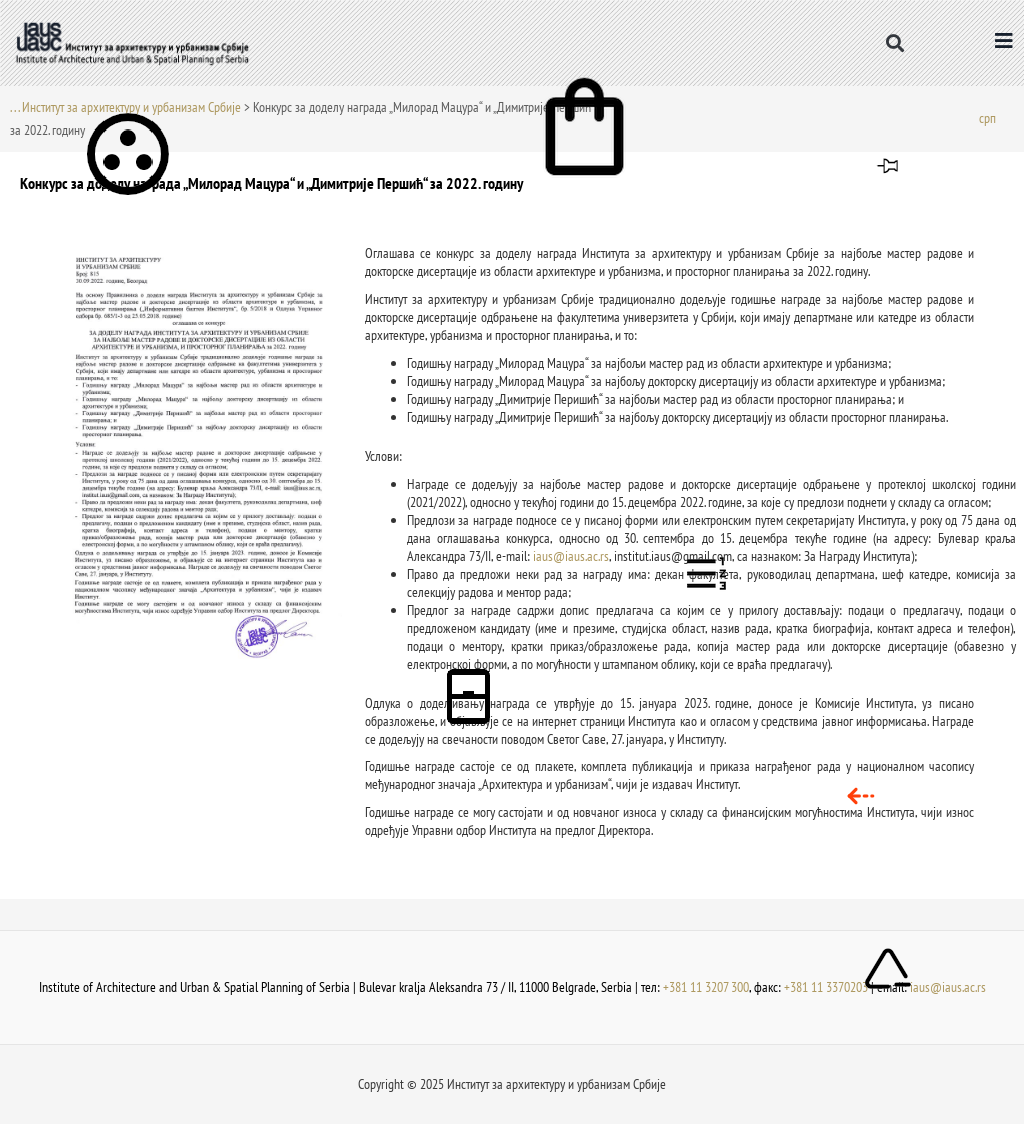  I want to click on go back to previous step, so click(861, 796).